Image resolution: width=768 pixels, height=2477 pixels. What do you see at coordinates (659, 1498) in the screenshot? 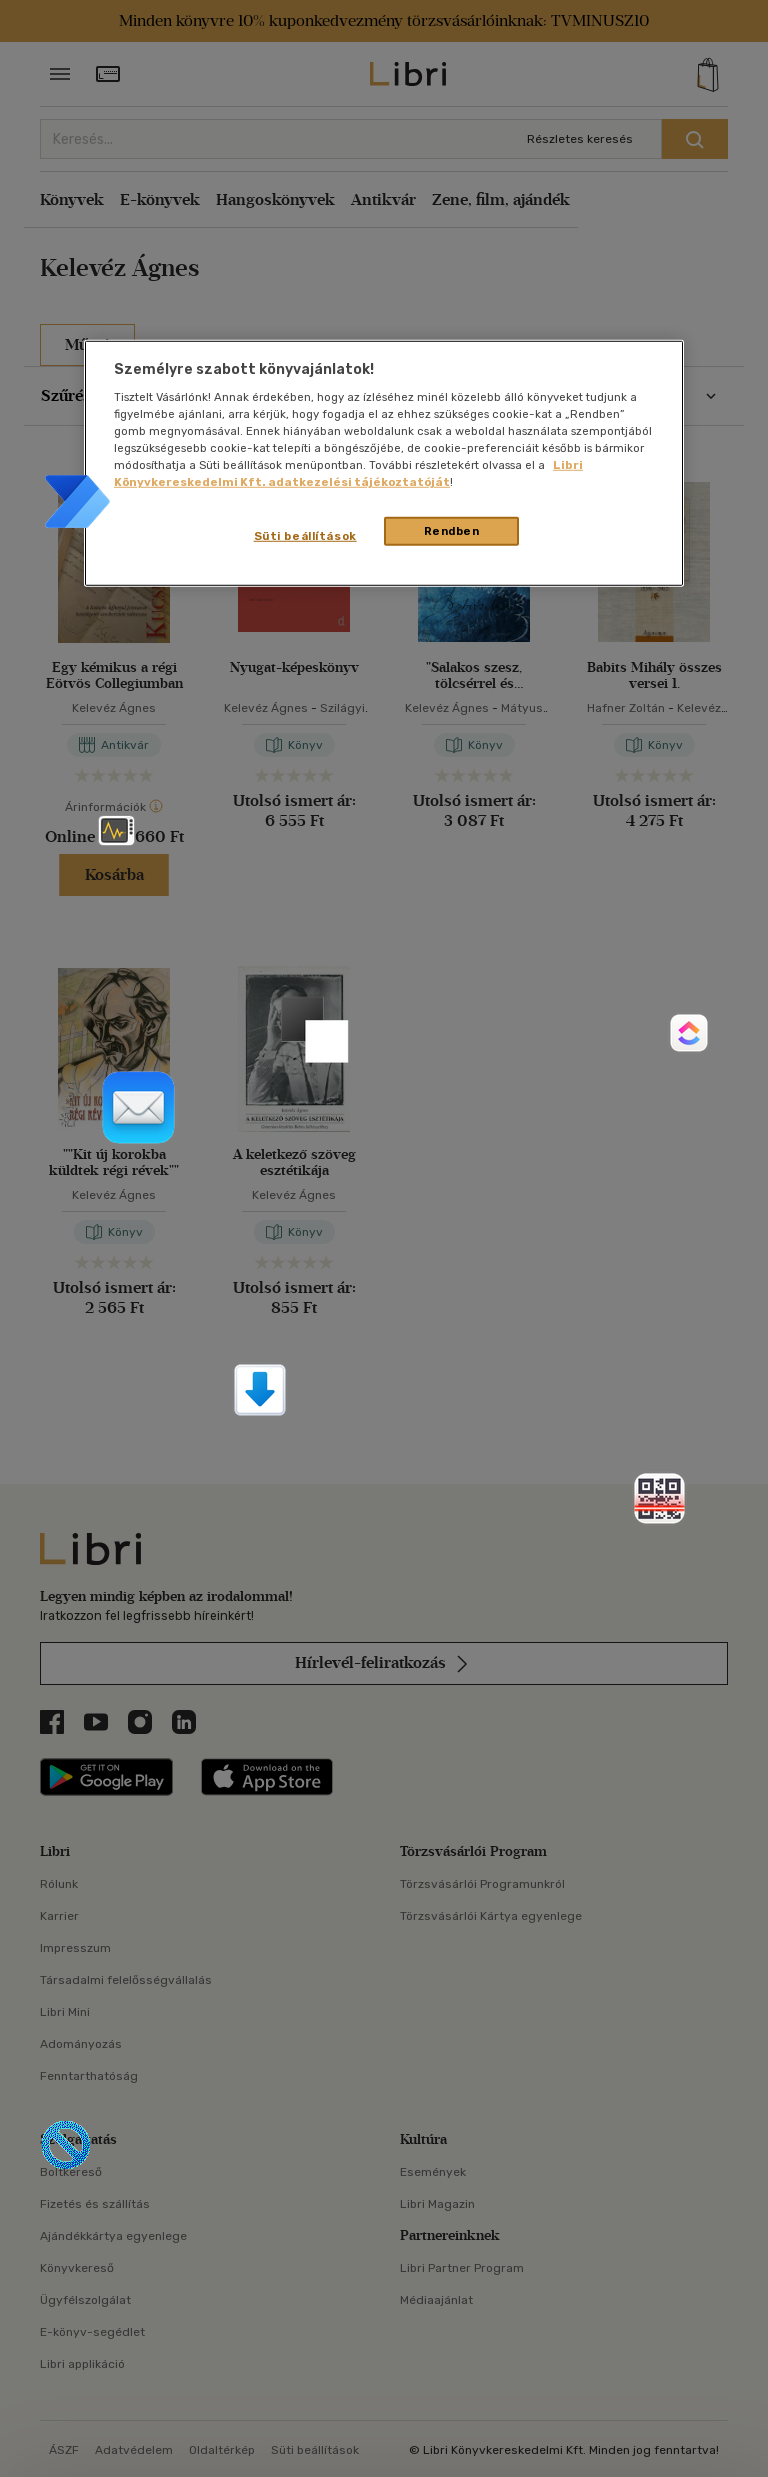
I see `open QR code scanner app` at bounding box center [659, 1498].